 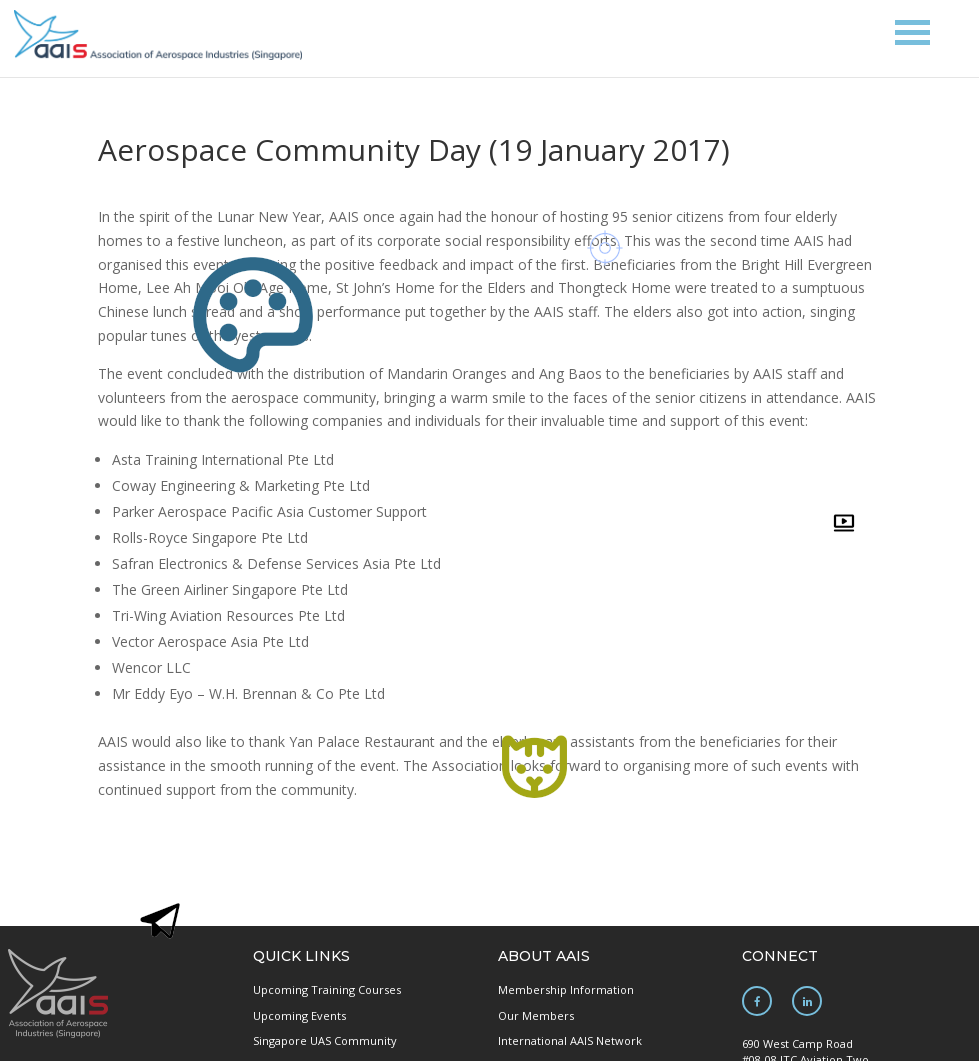 I want to click on play or watch a video, so click(x=844, y=523).